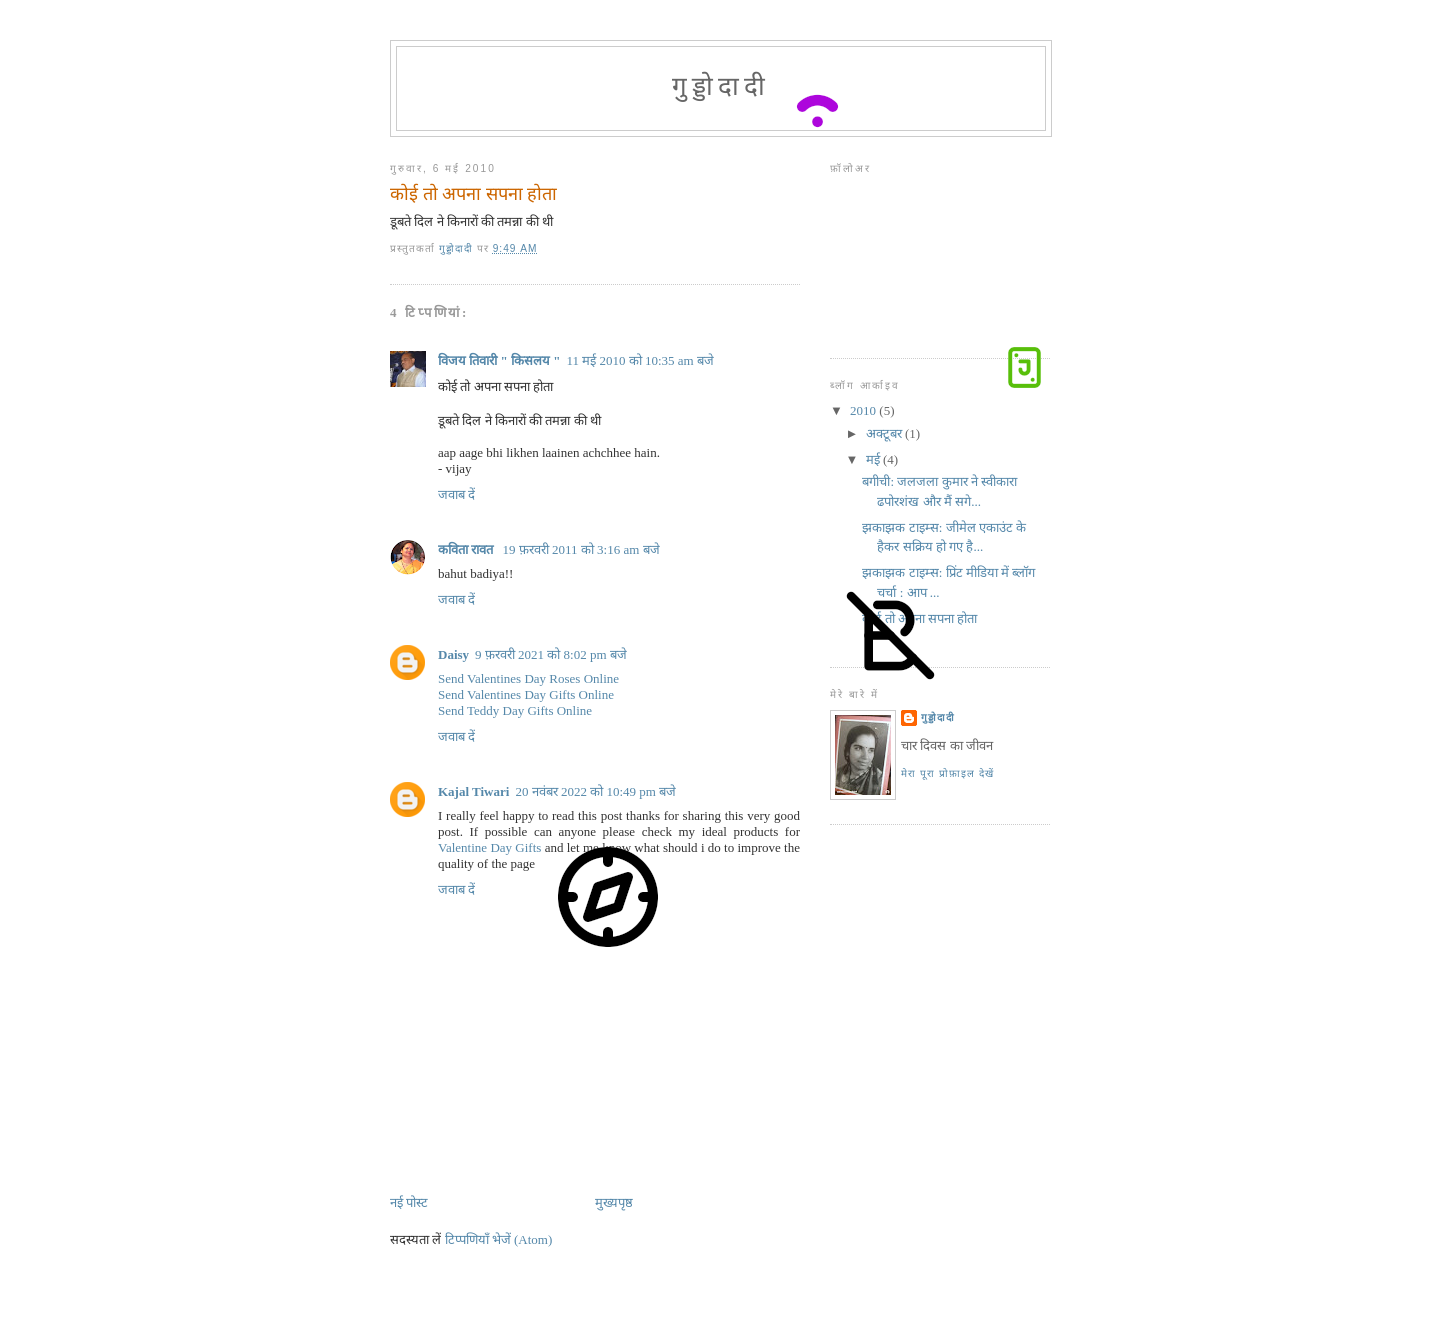 The height and width of the screenshot is (1337, 1440). I want to click on jack playing card in a card game app, so click(1024, 367).